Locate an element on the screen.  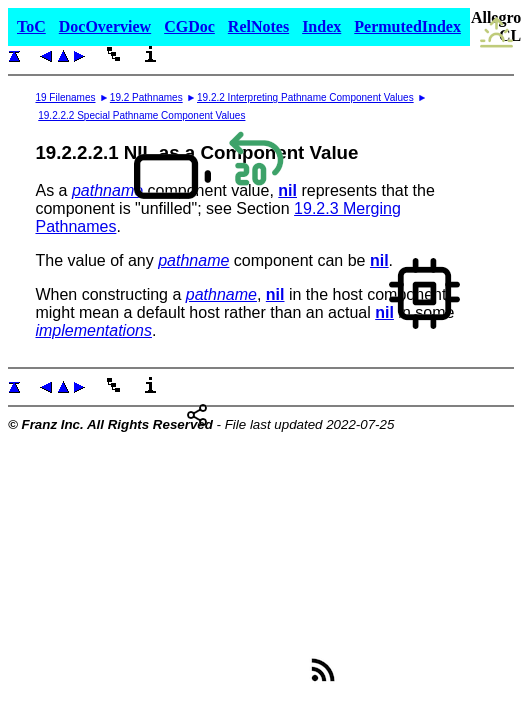
indicates sunrise or morning time is located at coordinates (496, 32).